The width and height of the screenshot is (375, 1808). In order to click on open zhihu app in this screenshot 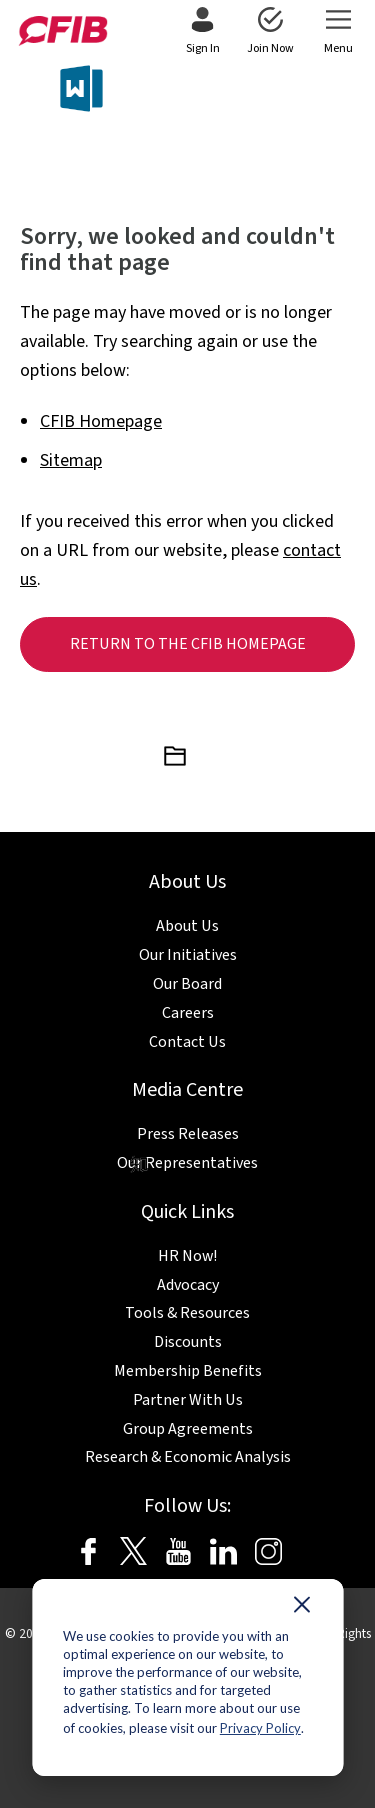, I will do `click(139, 1164)`.